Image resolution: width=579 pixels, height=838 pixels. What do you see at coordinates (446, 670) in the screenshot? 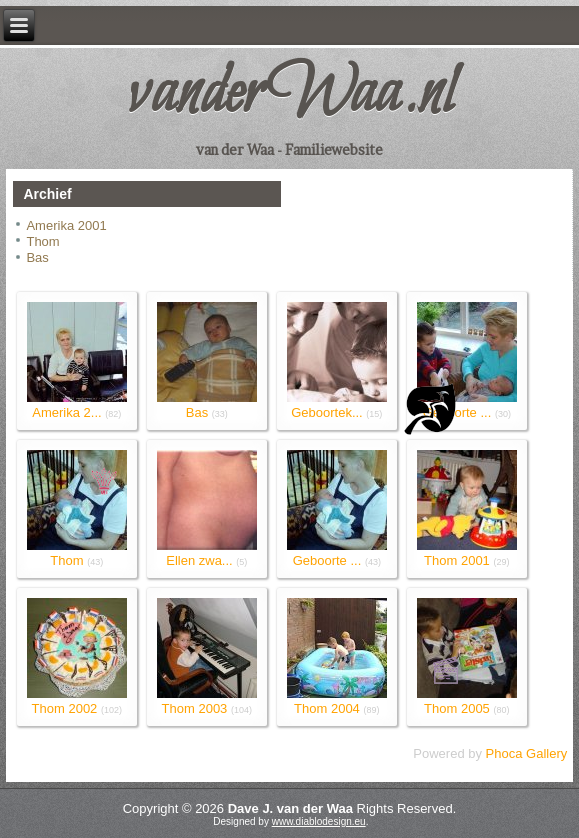
I see `access video or movie content` at bounding box center [446, 670].